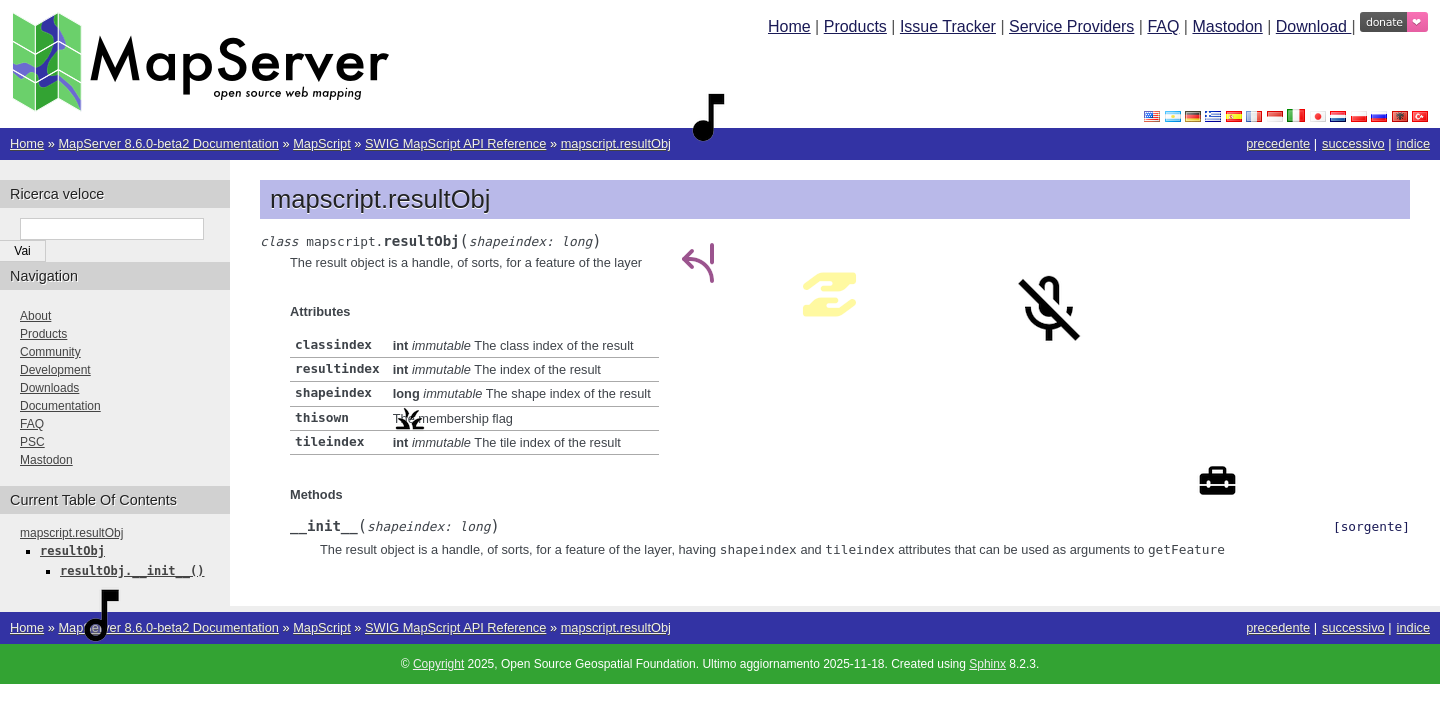  Describe the element at coordinates (410, 418) in the screenshot. I see `view outdoor or nature-related content` at that location.